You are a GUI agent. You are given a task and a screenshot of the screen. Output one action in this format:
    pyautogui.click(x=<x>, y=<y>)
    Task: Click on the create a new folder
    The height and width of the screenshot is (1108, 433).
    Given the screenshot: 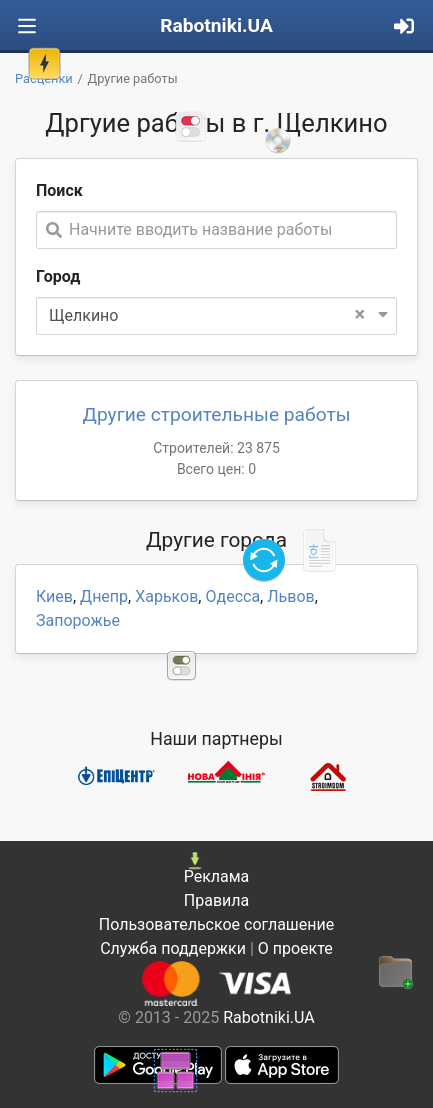 What is the action you would take?
    pyautogui.click(x=395, y=971)
    